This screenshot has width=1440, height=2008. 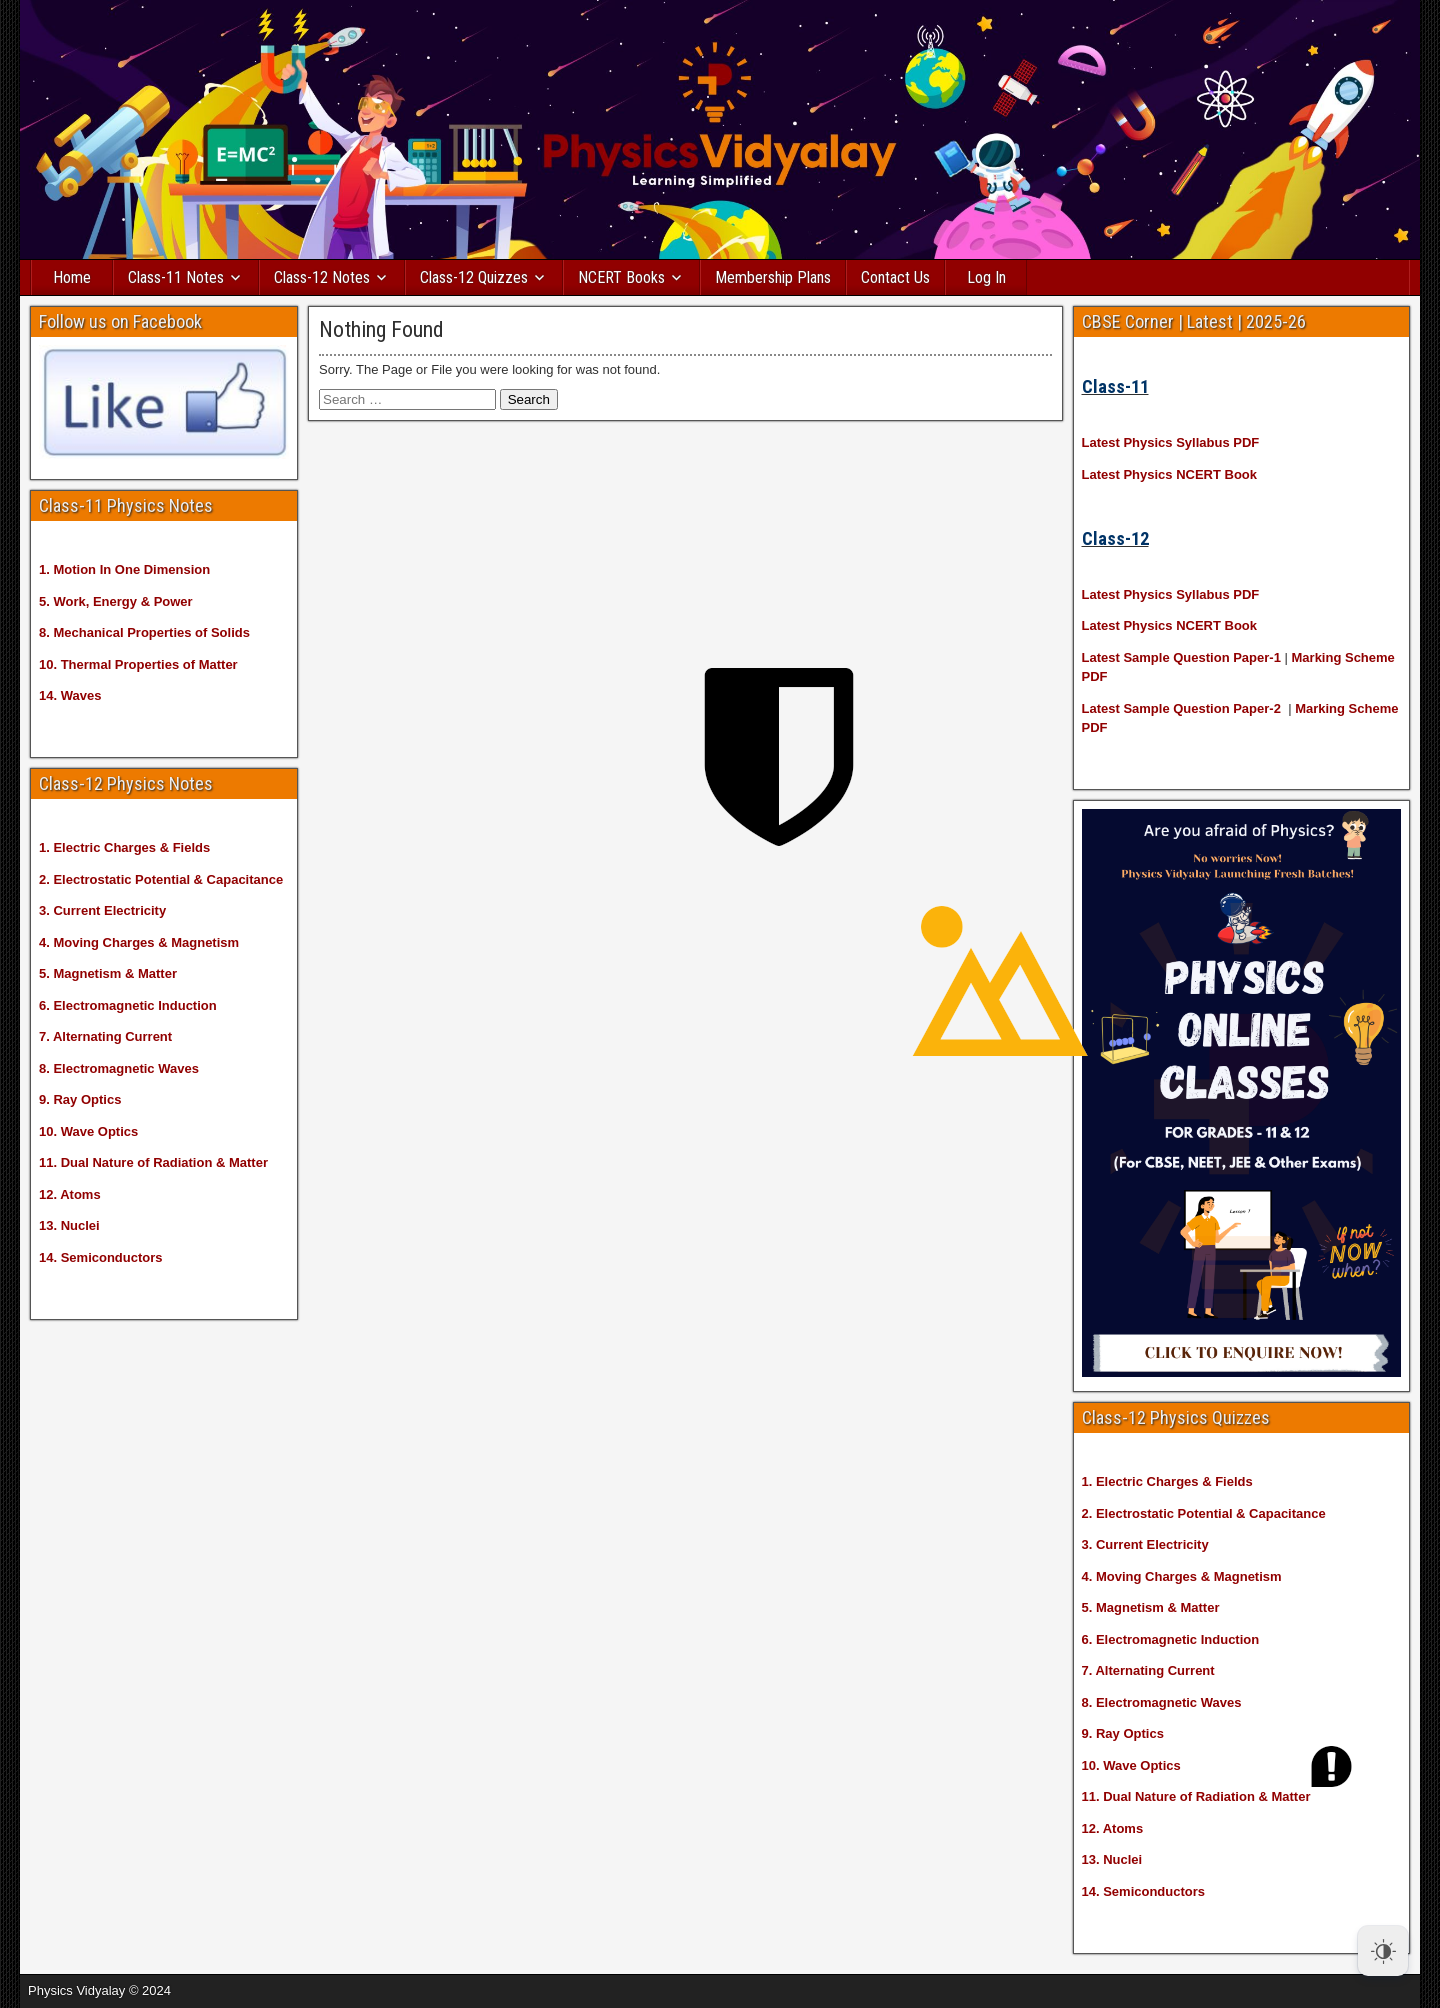 What do you see at coordinates (779, 757) in the screenshot?
I see `open bitwarden password manager` at bounding box center [779, 757].